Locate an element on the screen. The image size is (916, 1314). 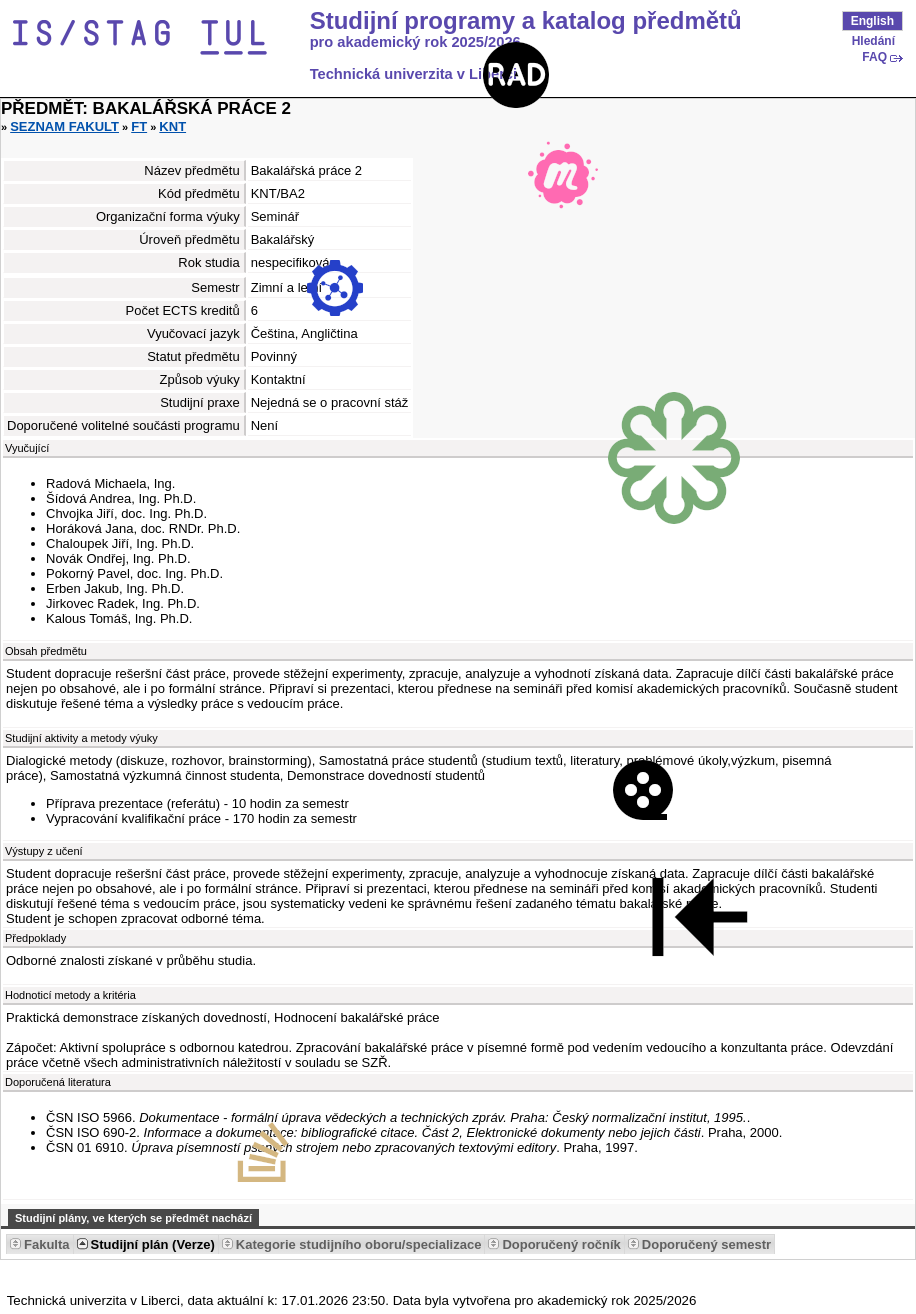
visit stack overflow for programming help is located at coordinates (263, 1152).